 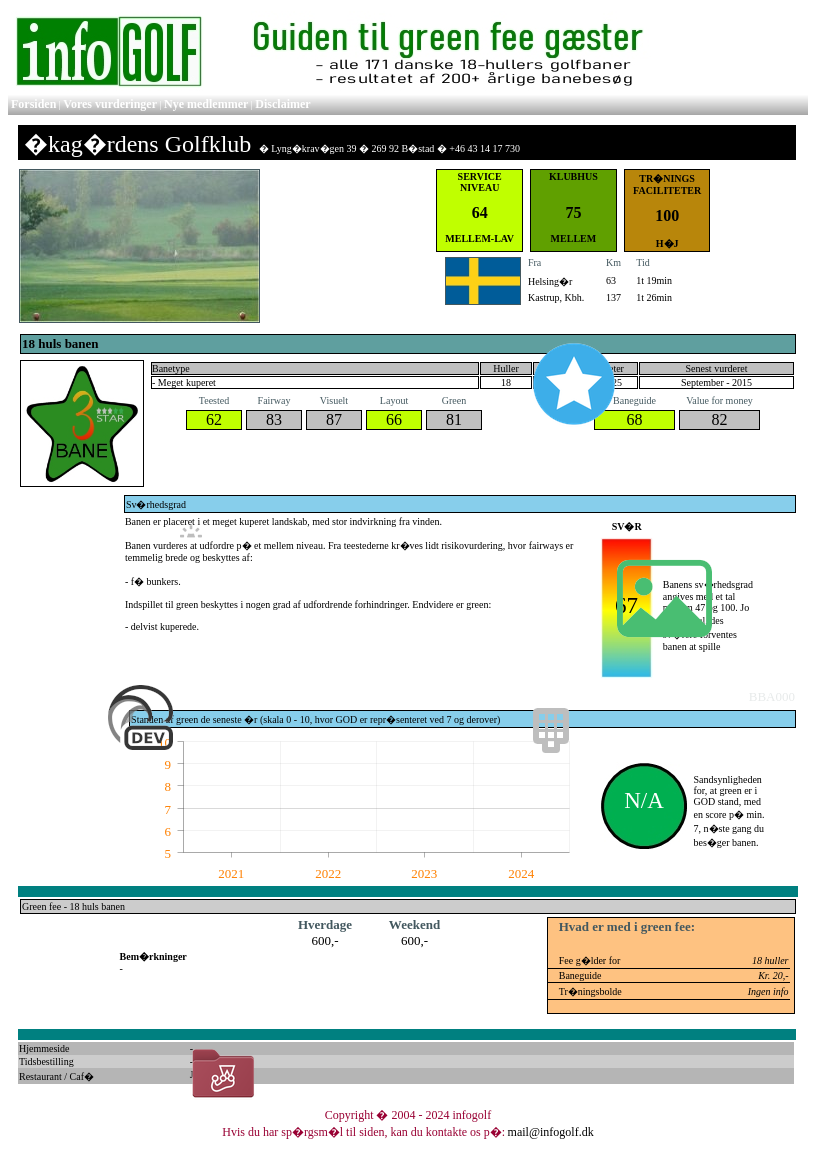 What do you see at coordinates (140, 717) in the screenshot?
I see `open Microsoft Edge Dev browser` at bounding box center [140, 717].